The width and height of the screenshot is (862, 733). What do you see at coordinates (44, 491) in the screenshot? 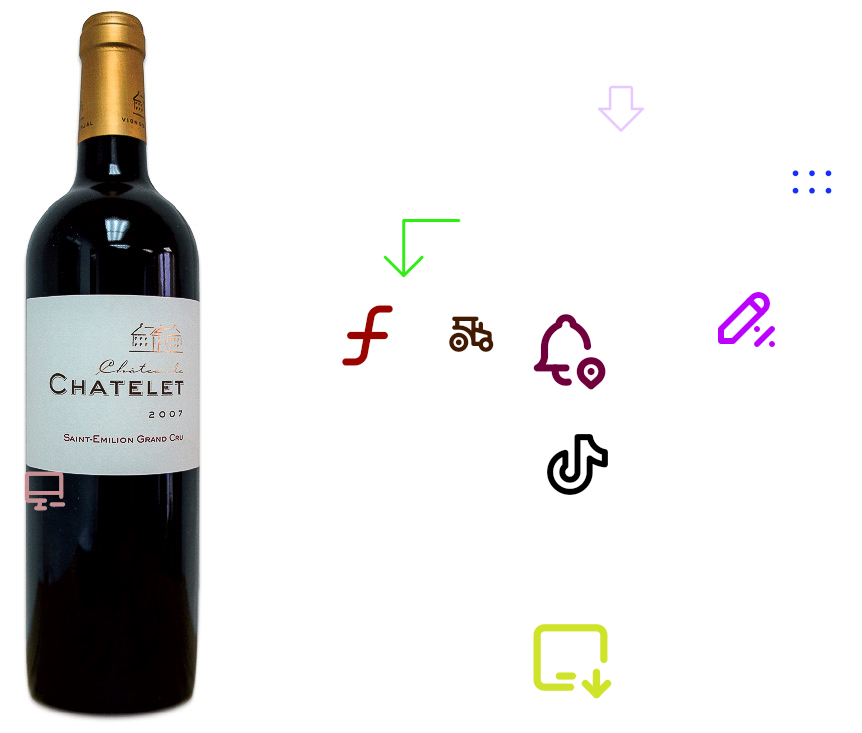
I see `remove a desktop device from your account` at bounding box center [44, 491].